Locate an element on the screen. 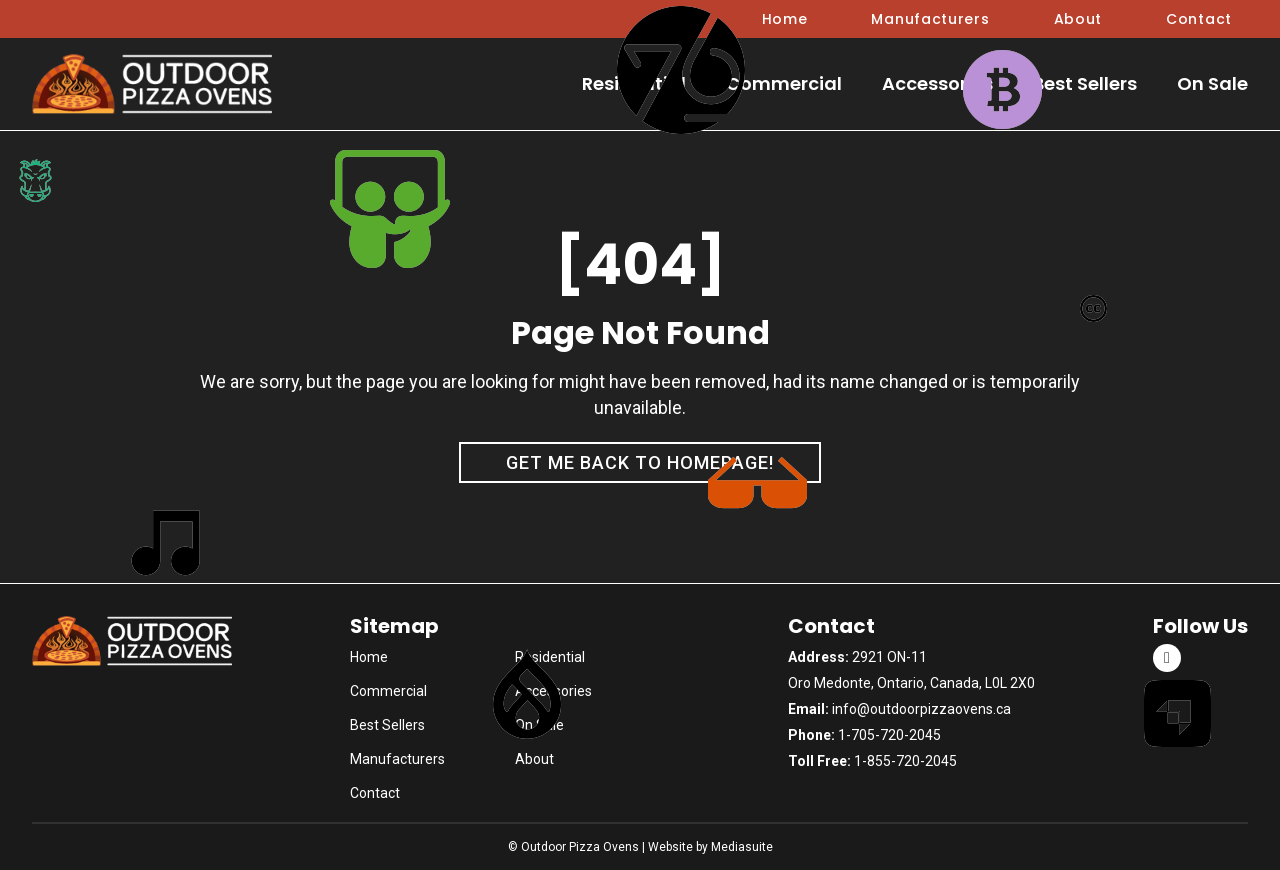 This screenshot has width=1280, height=870. open strapi CMS dashboard is located at coordinates (1177, 713).